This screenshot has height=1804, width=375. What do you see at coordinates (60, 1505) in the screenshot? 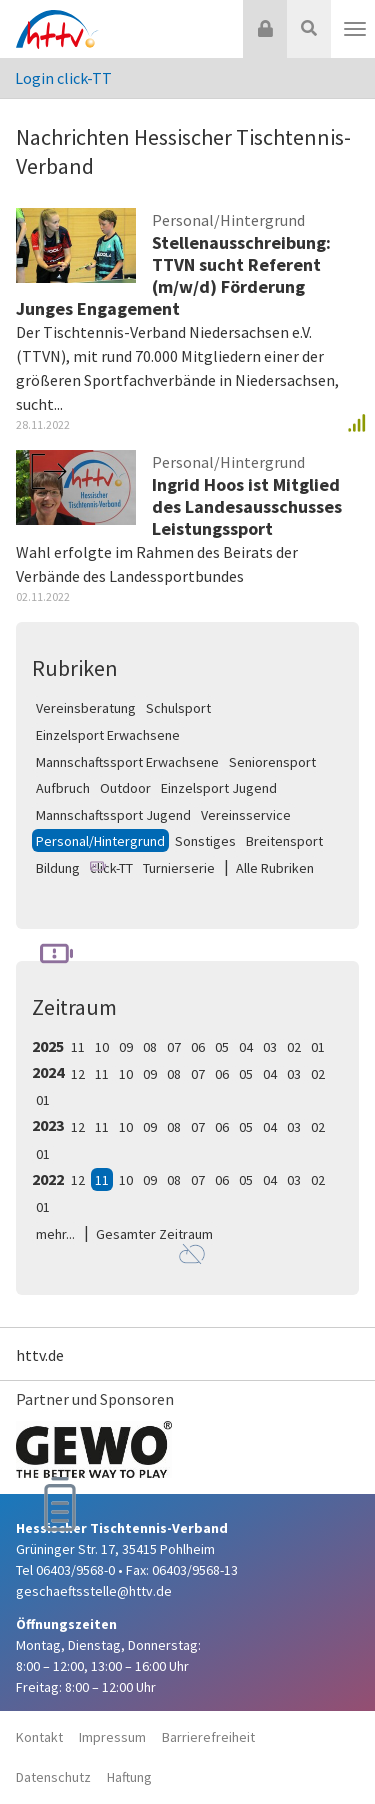
I see `indicates high battery level` at bounding box center [60, 1505].